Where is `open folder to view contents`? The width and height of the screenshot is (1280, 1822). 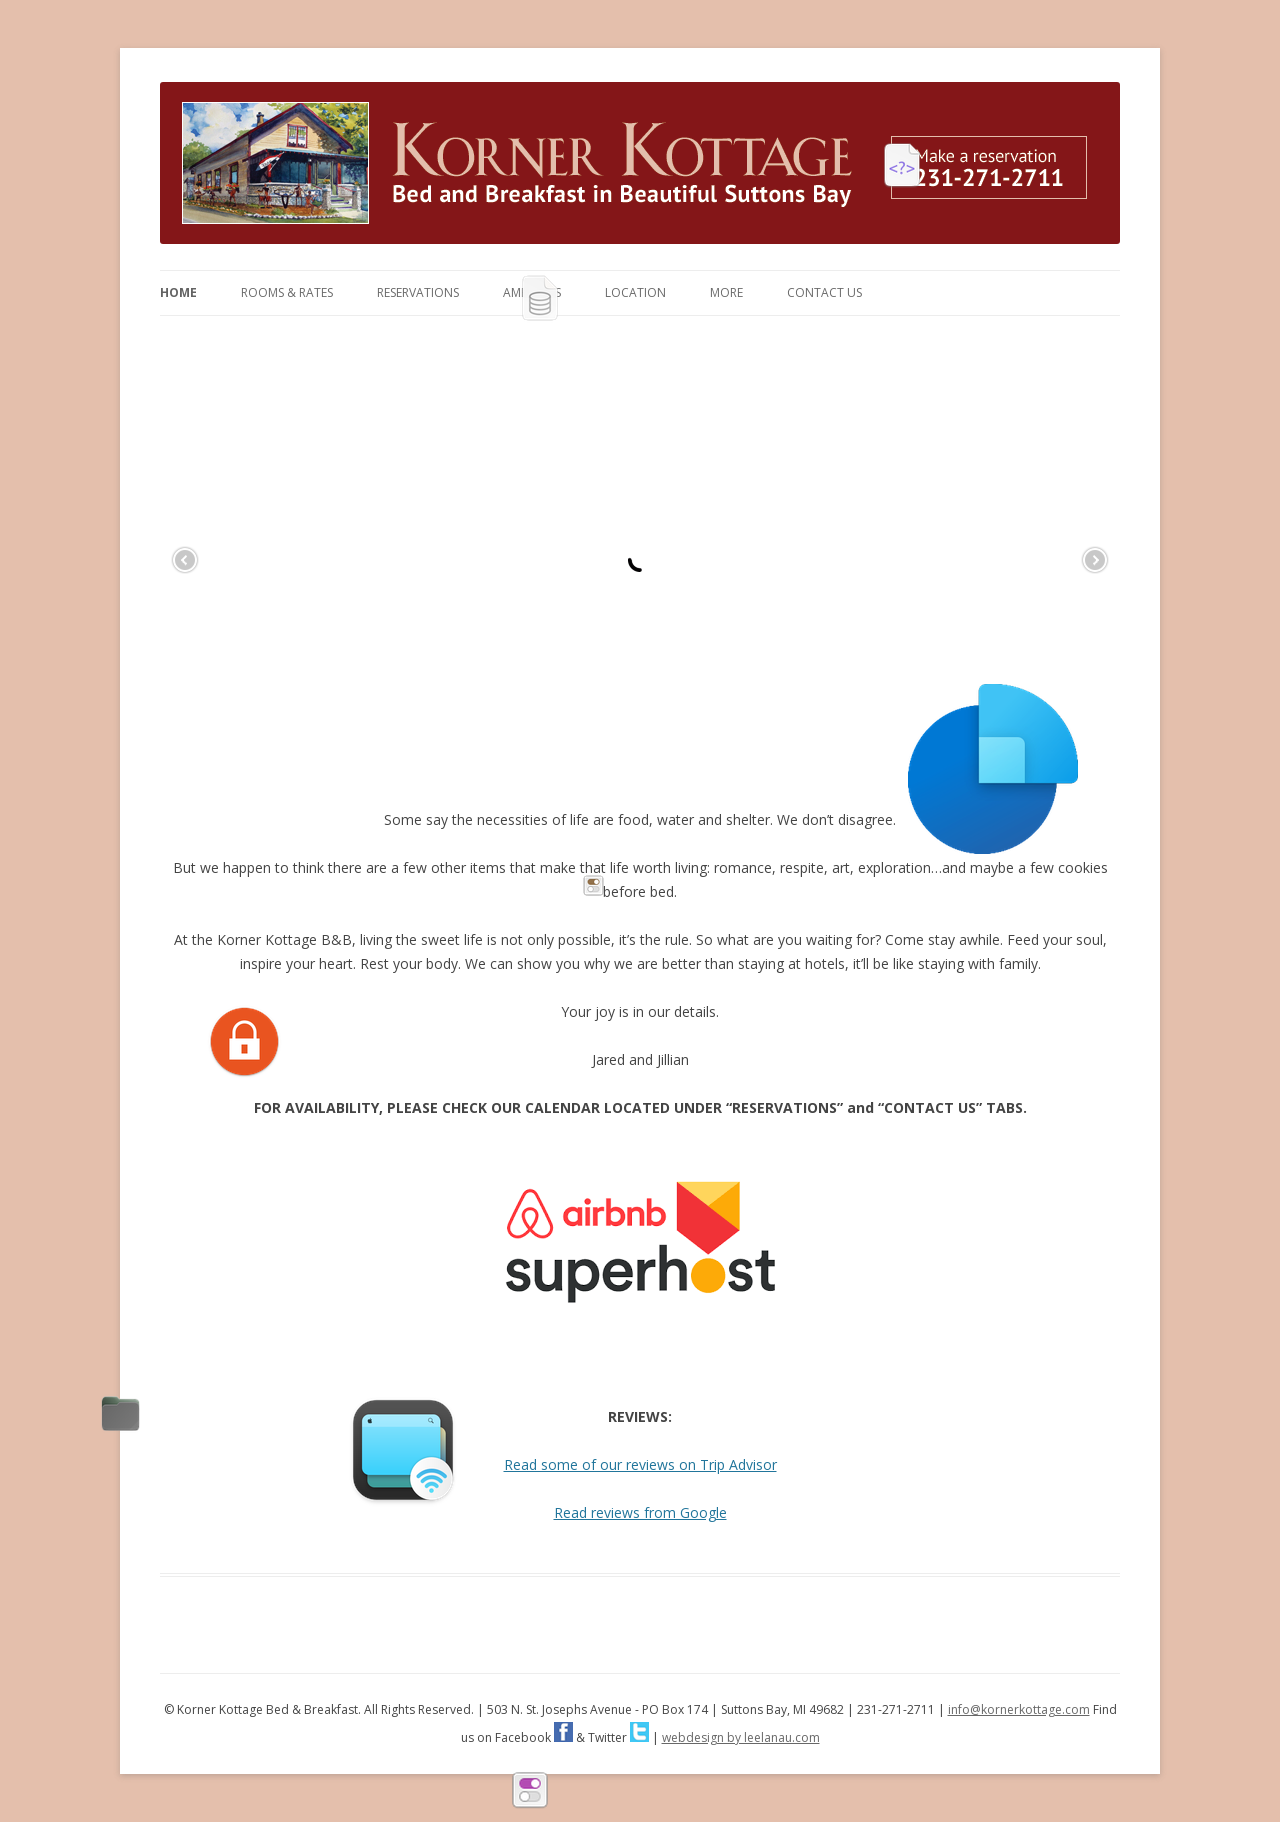
open folder to view contents is located at coordinates (120, 1413).